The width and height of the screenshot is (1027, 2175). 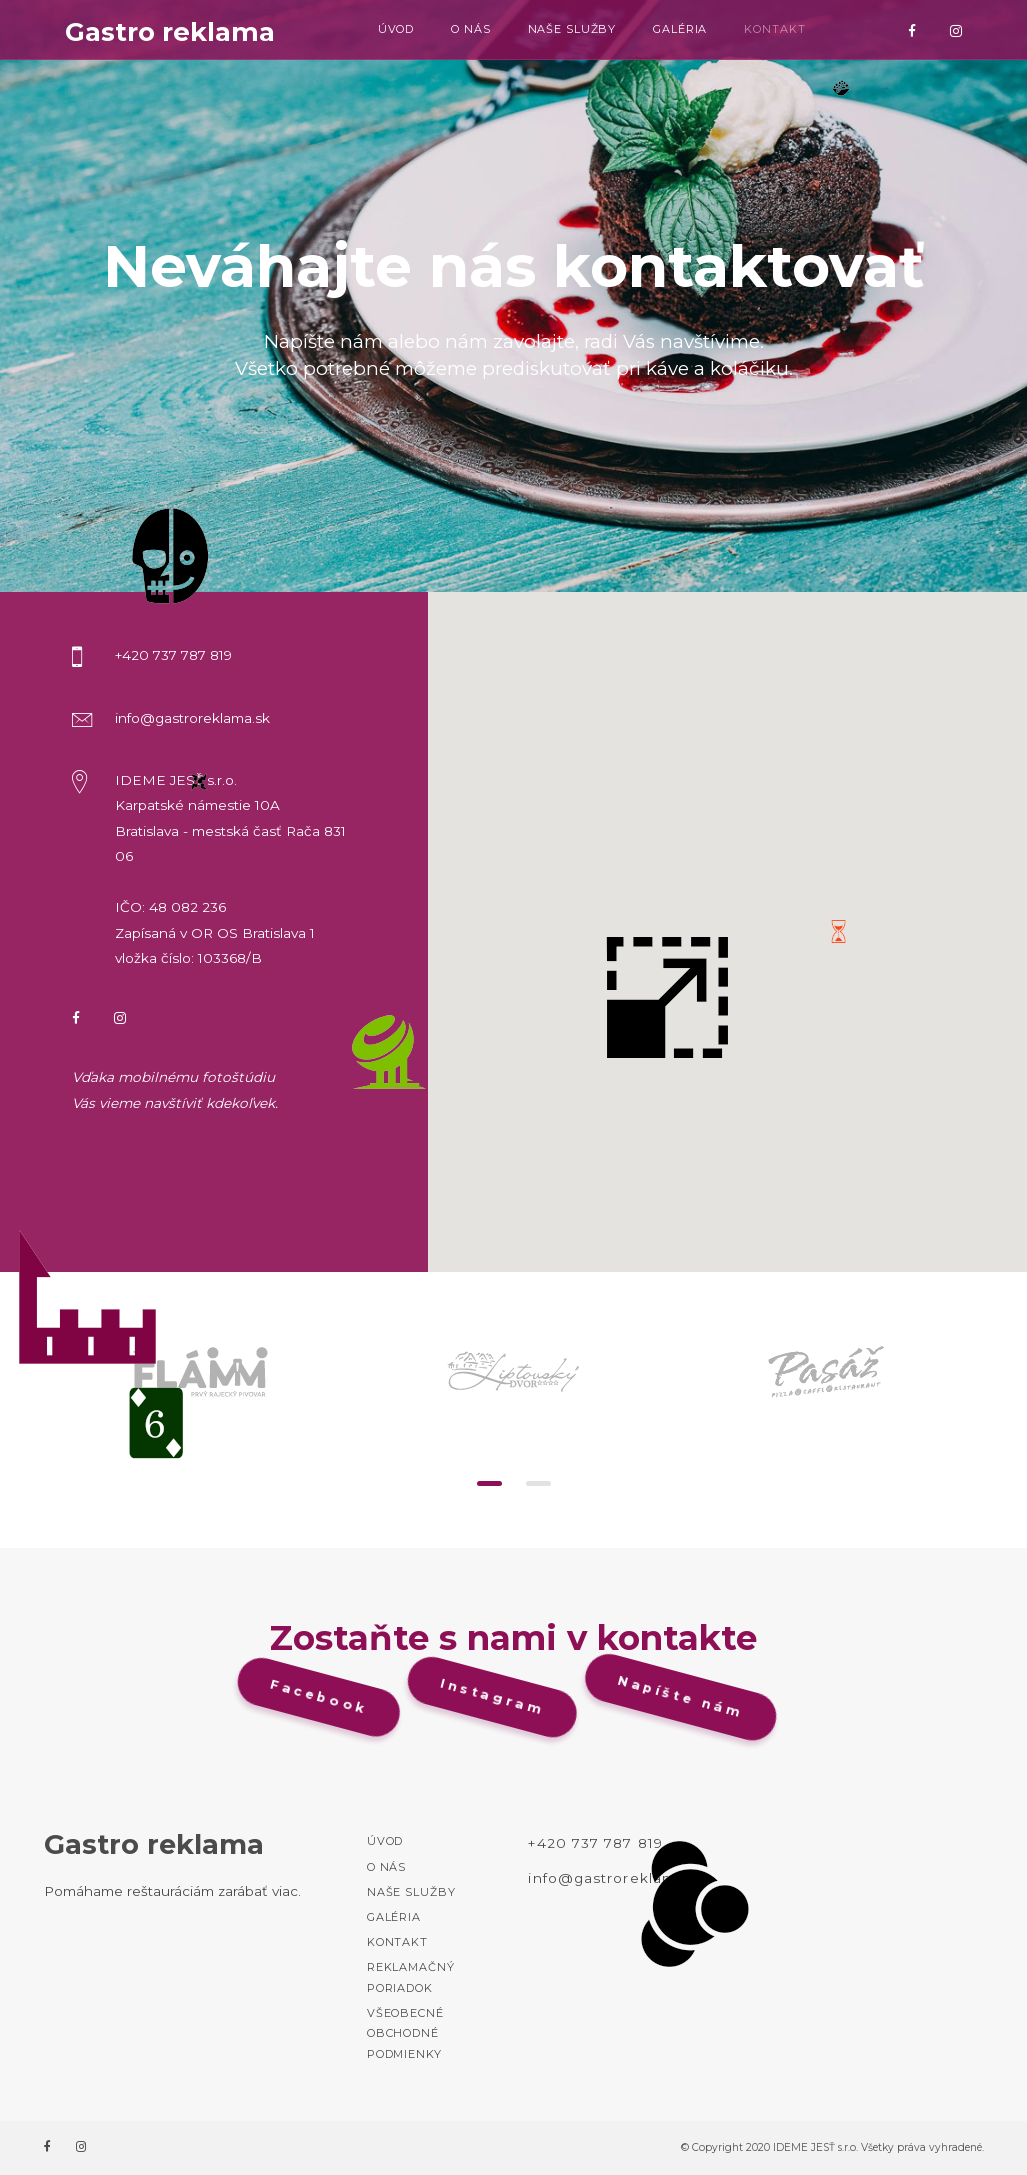 I want to click on six of diamonds playing card, so click(x=156, y=1423).